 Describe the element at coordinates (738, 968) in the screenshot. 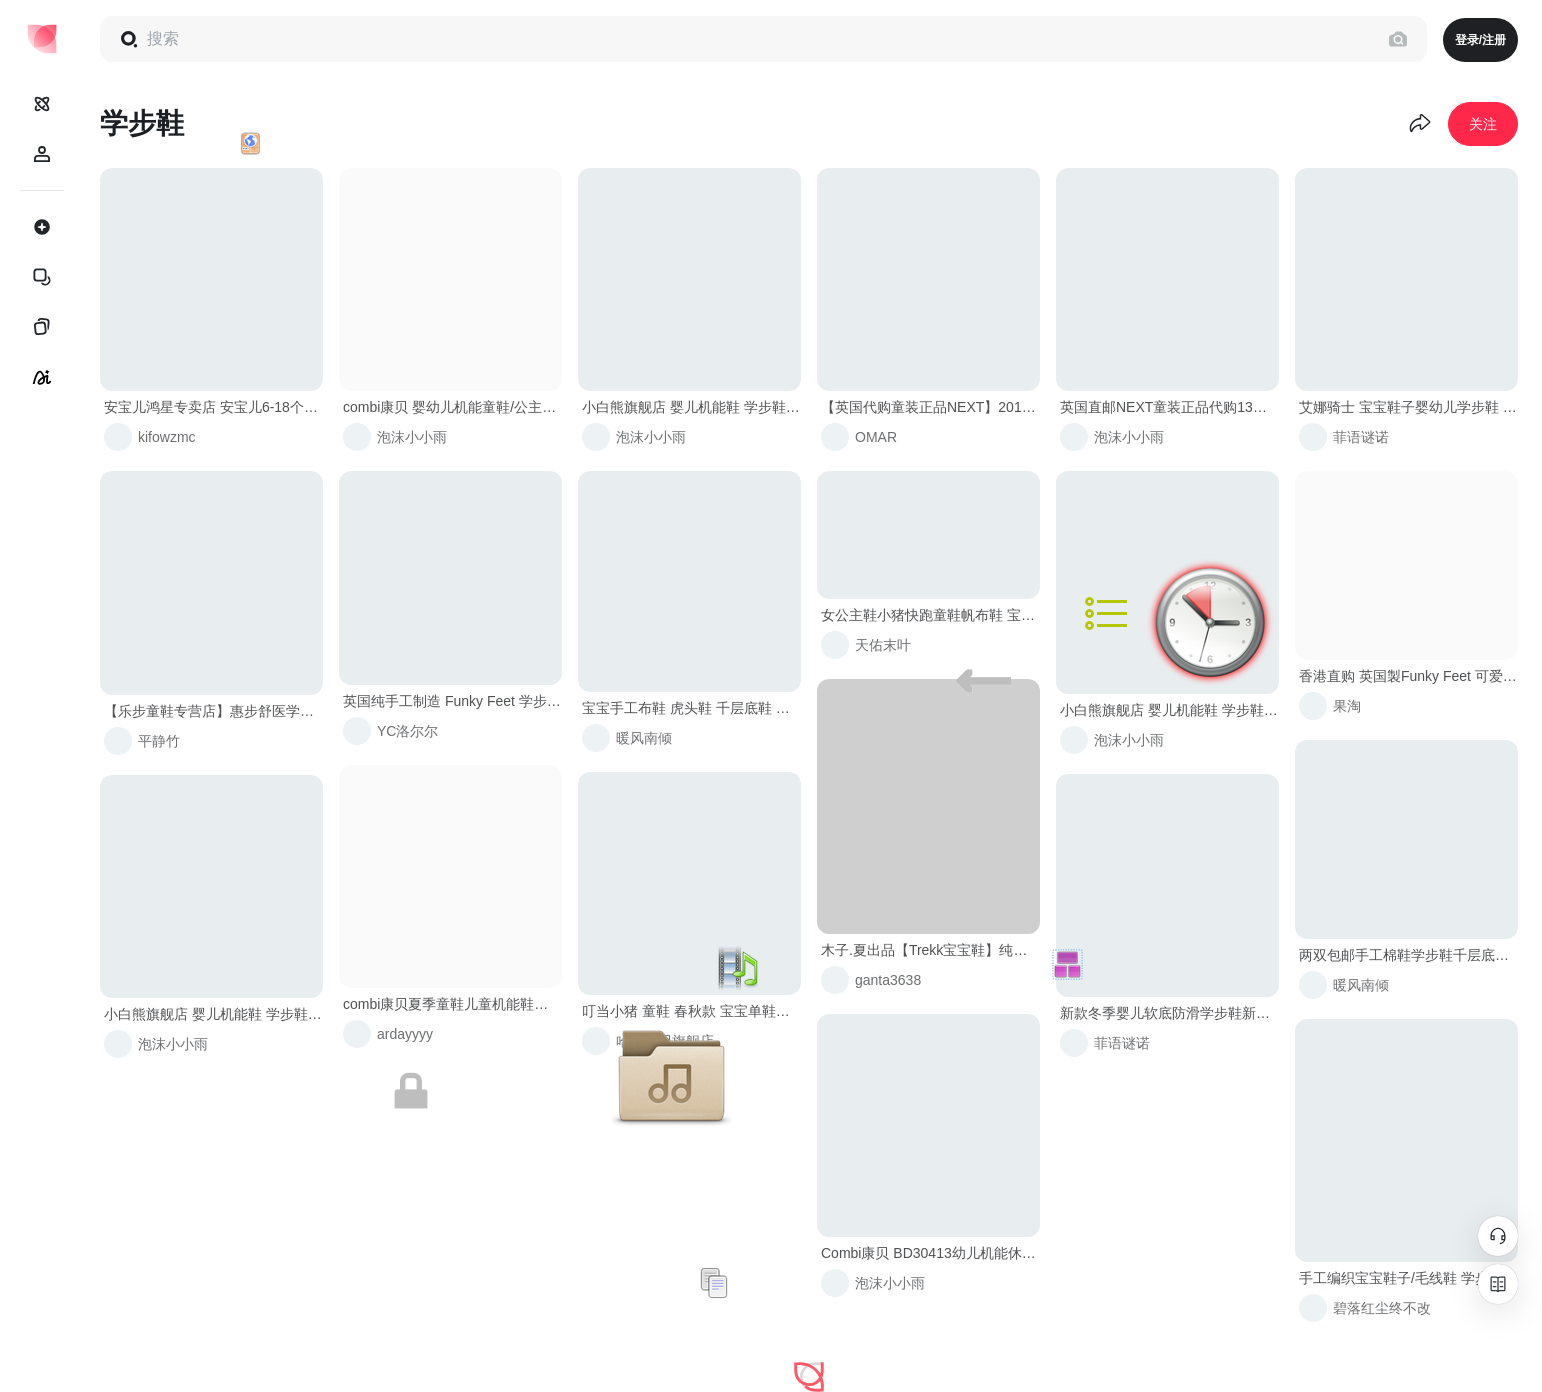

I see `open multimedia applications` at that location.